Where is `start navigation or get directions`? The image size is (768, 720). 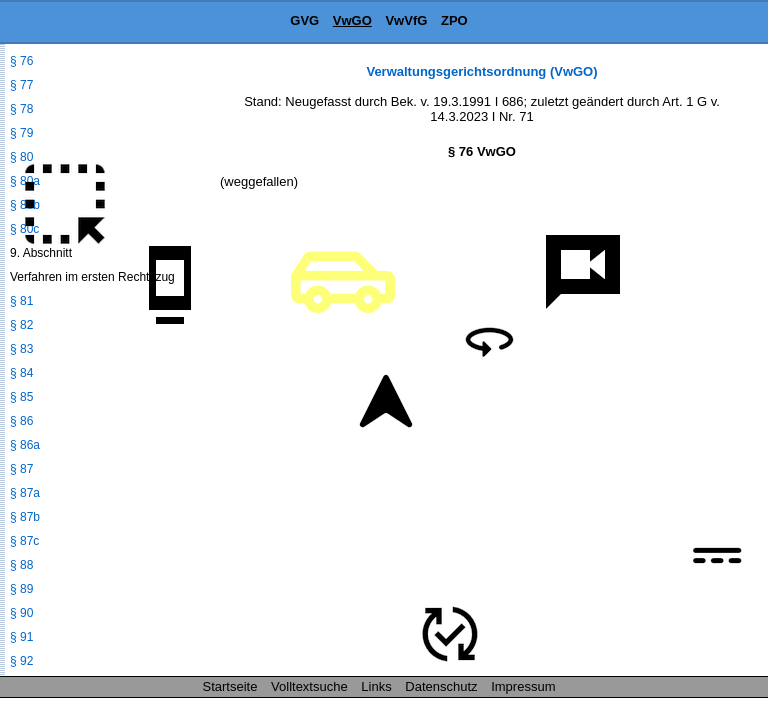
start navigation or get directions is located at coordinates (386, 404).